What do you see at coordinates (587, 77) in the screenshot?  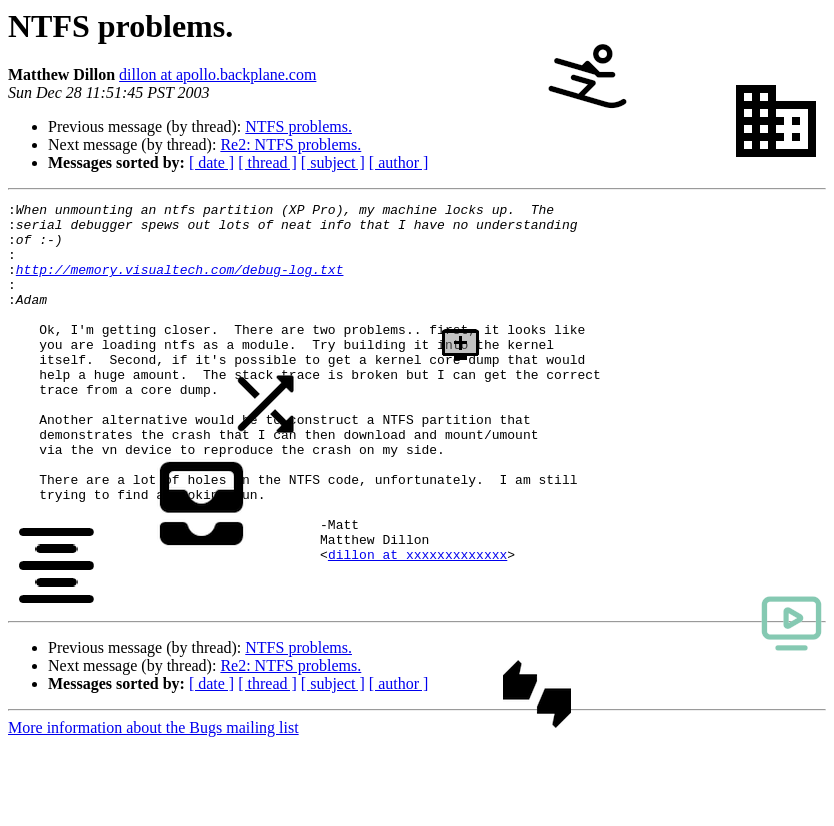 I see `access skiing or winter sports activities` at bounding box center [587, 77].